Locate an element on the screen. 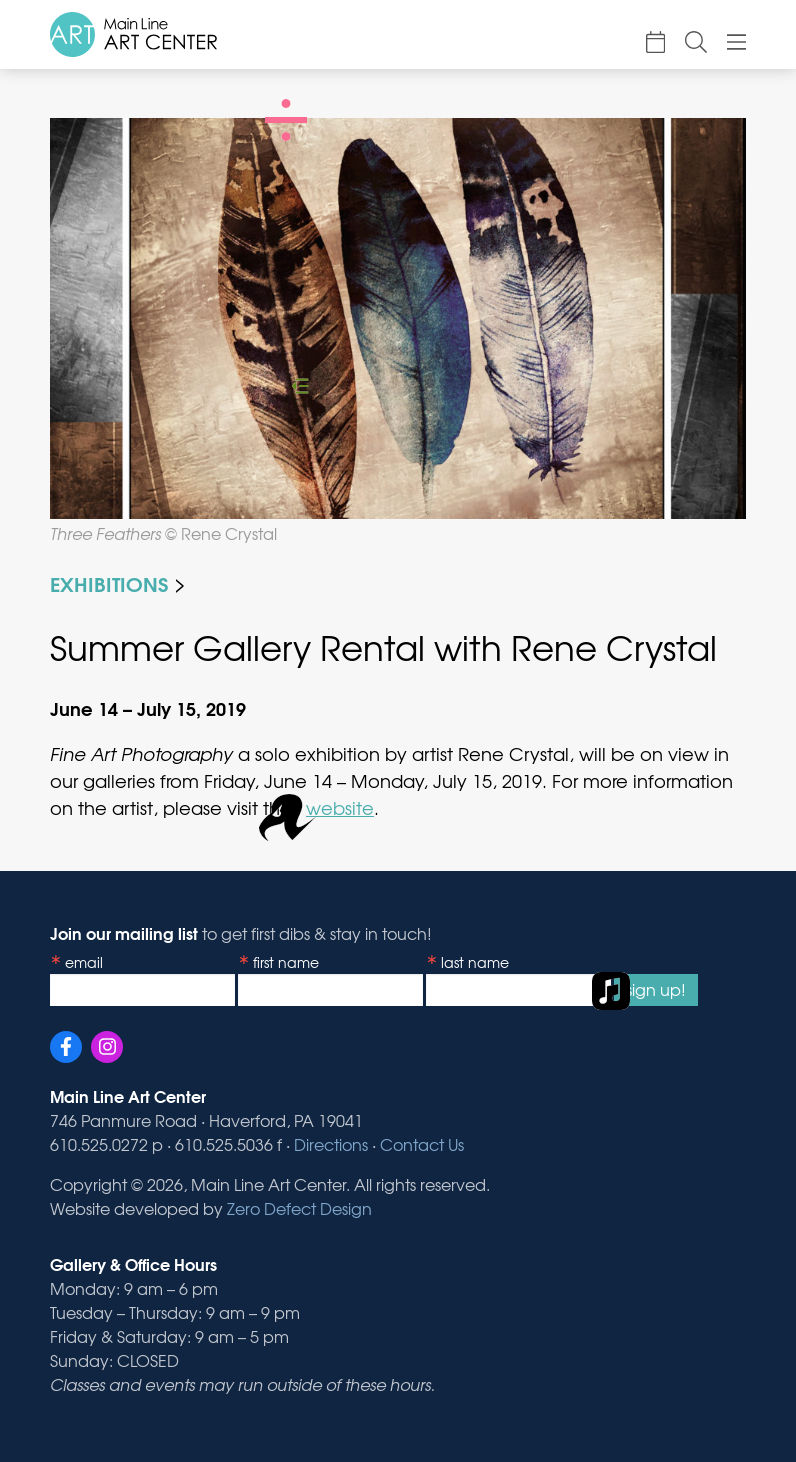  perform division calculation is located at coordinates (286, 120).